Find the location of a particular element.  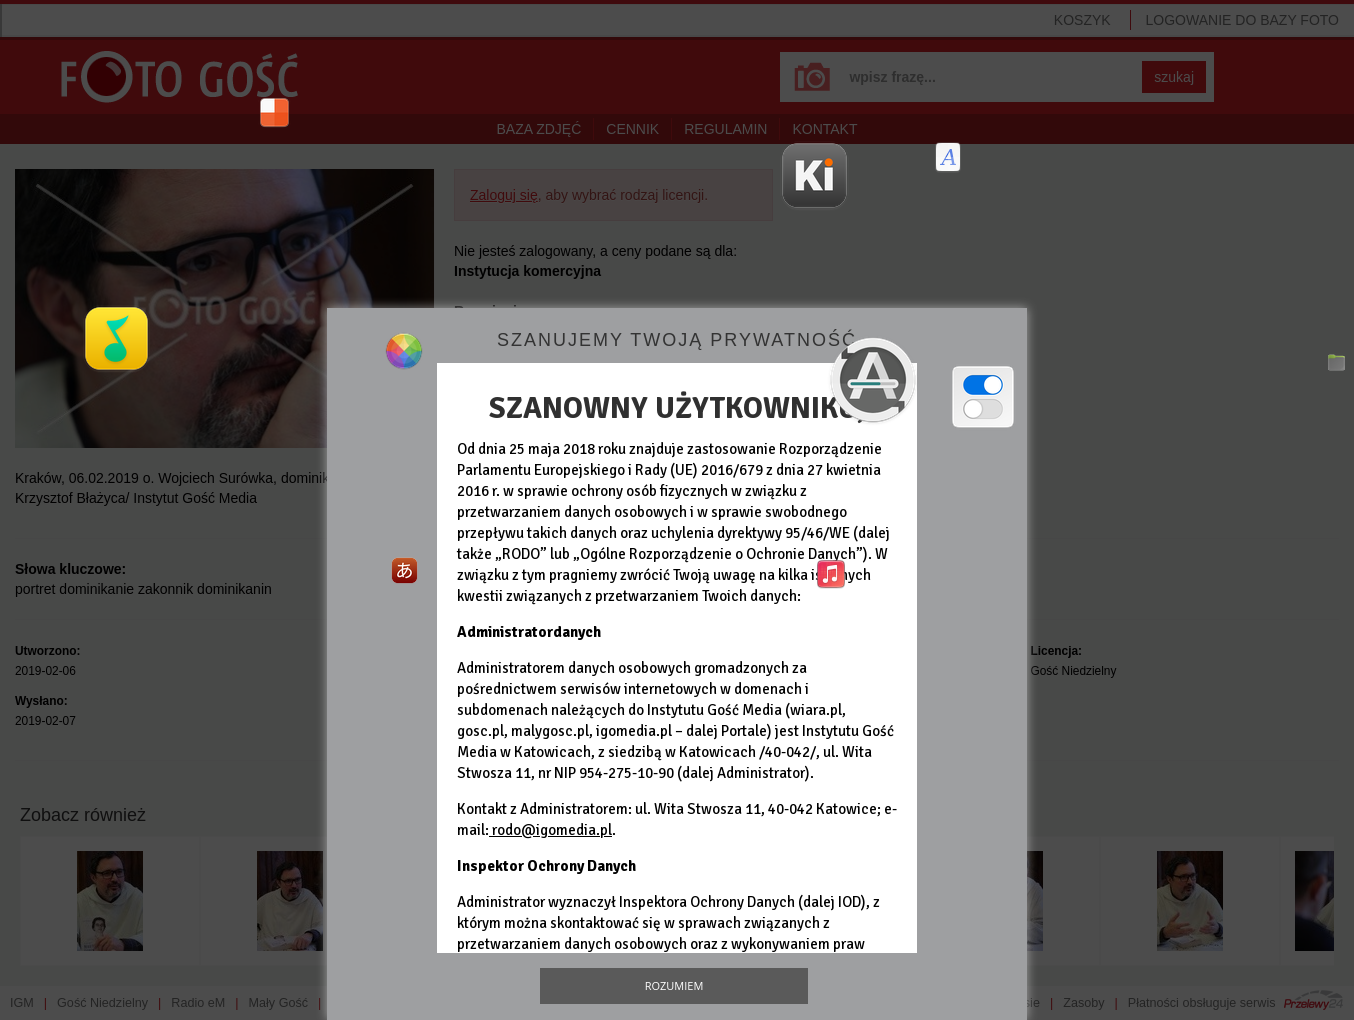

open unity tweak tool settings is located at coordinates (983, 397).